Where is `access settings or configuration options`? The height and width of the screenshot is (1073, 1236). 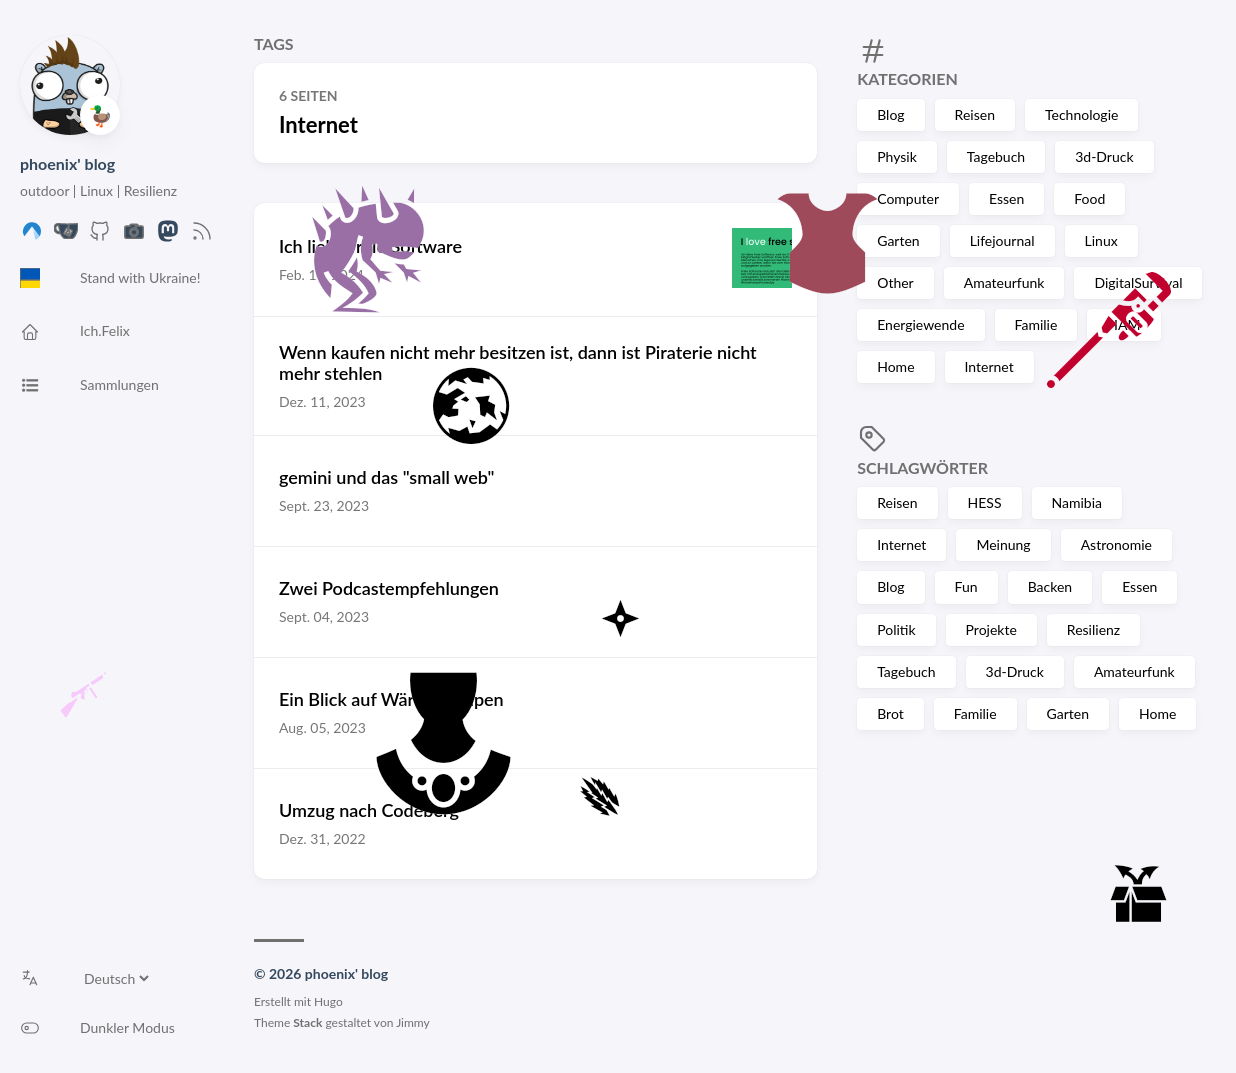
access settings or configuration options is located at coordinates (1109, 330).